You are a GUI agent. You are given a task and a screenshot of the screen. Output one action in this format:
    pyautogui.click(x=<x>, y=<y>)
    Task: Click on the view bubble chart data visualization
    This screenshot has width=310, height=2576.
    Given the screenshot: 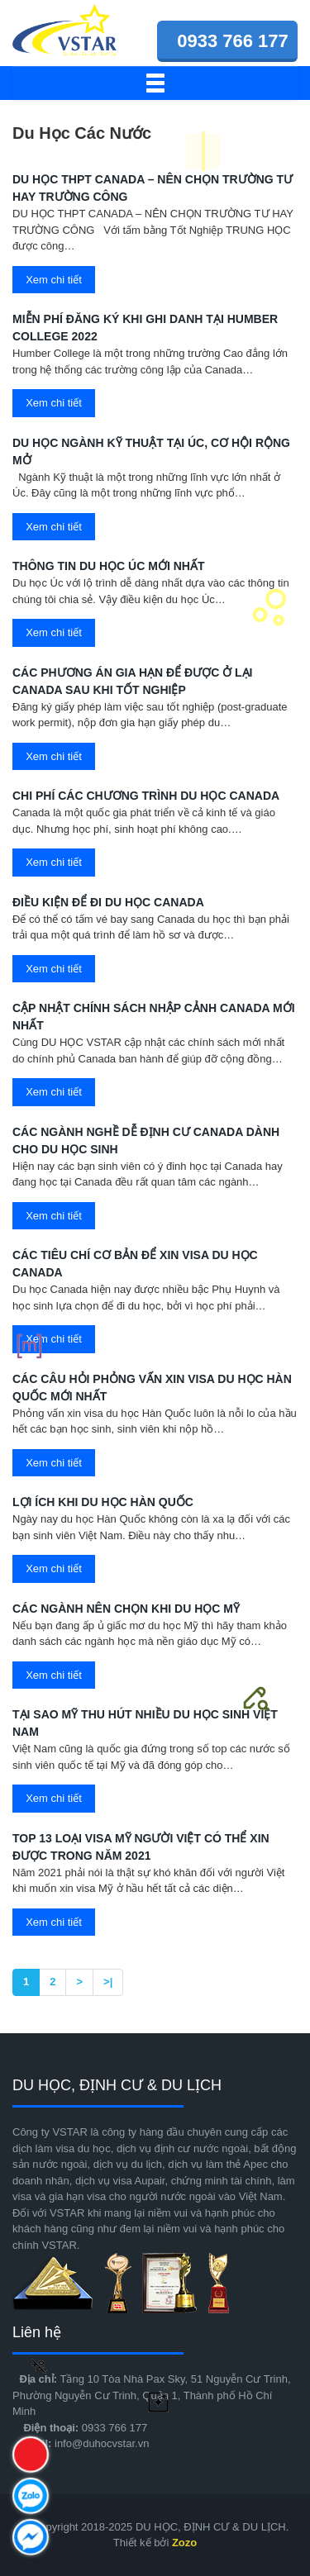 What is the action you would take?
    pyautogui.click(x=271, y=607)
    